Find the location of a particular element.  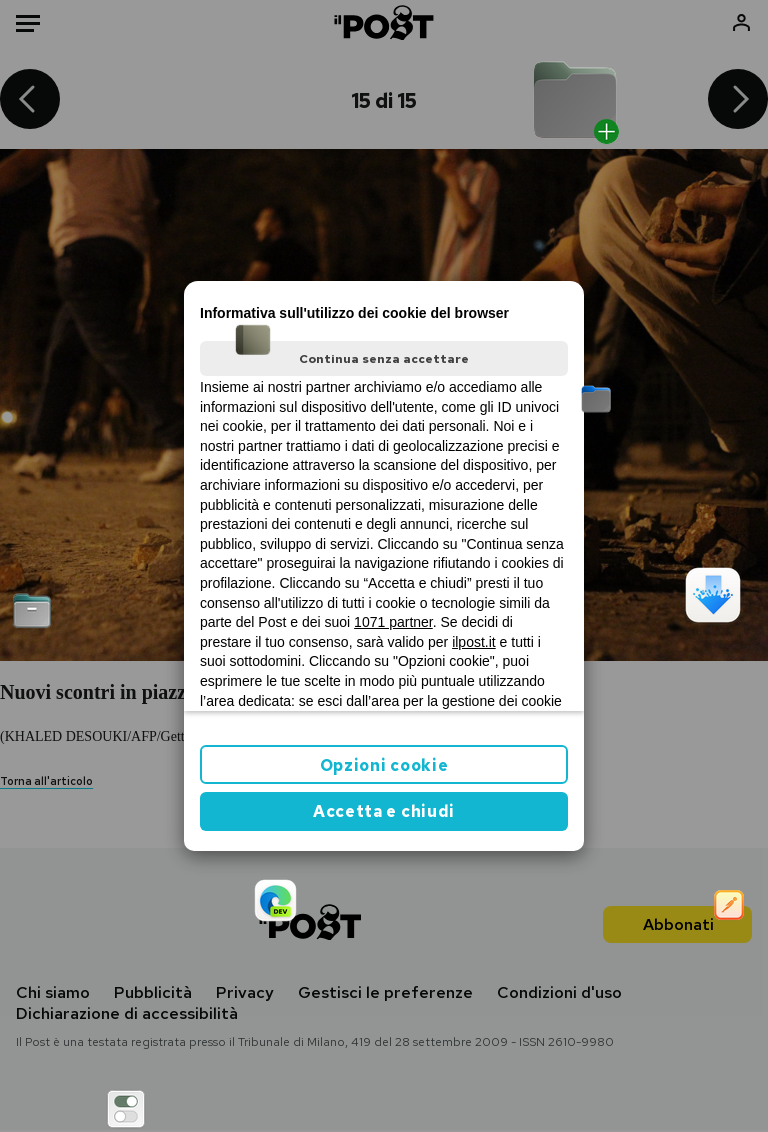

open ktorrent to manage torrent downloads is located at coordinates (713, 595).